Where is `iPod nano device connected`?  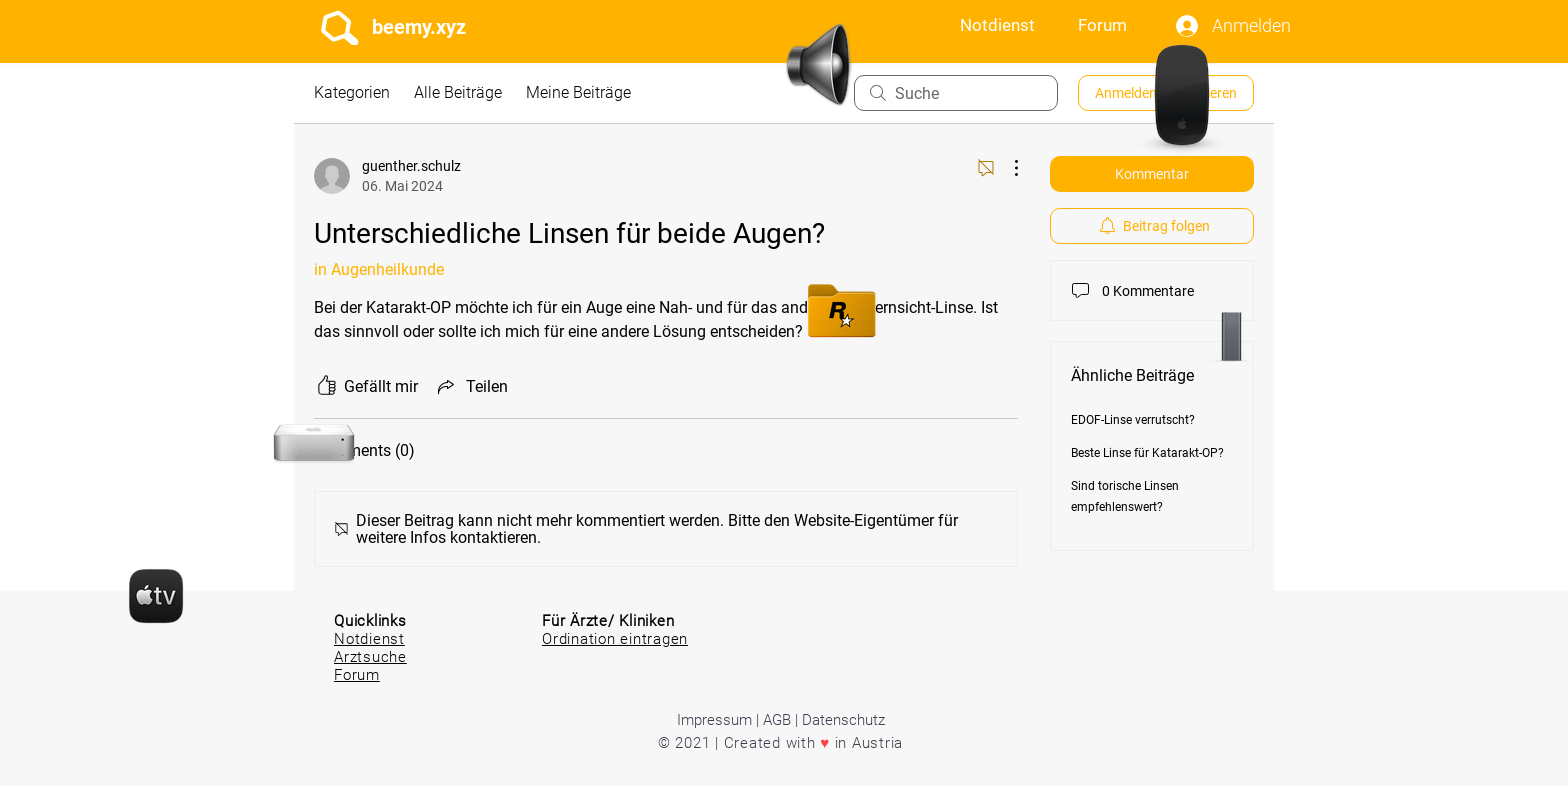
iPod nano device connected is located at coordinates (1231, 337).